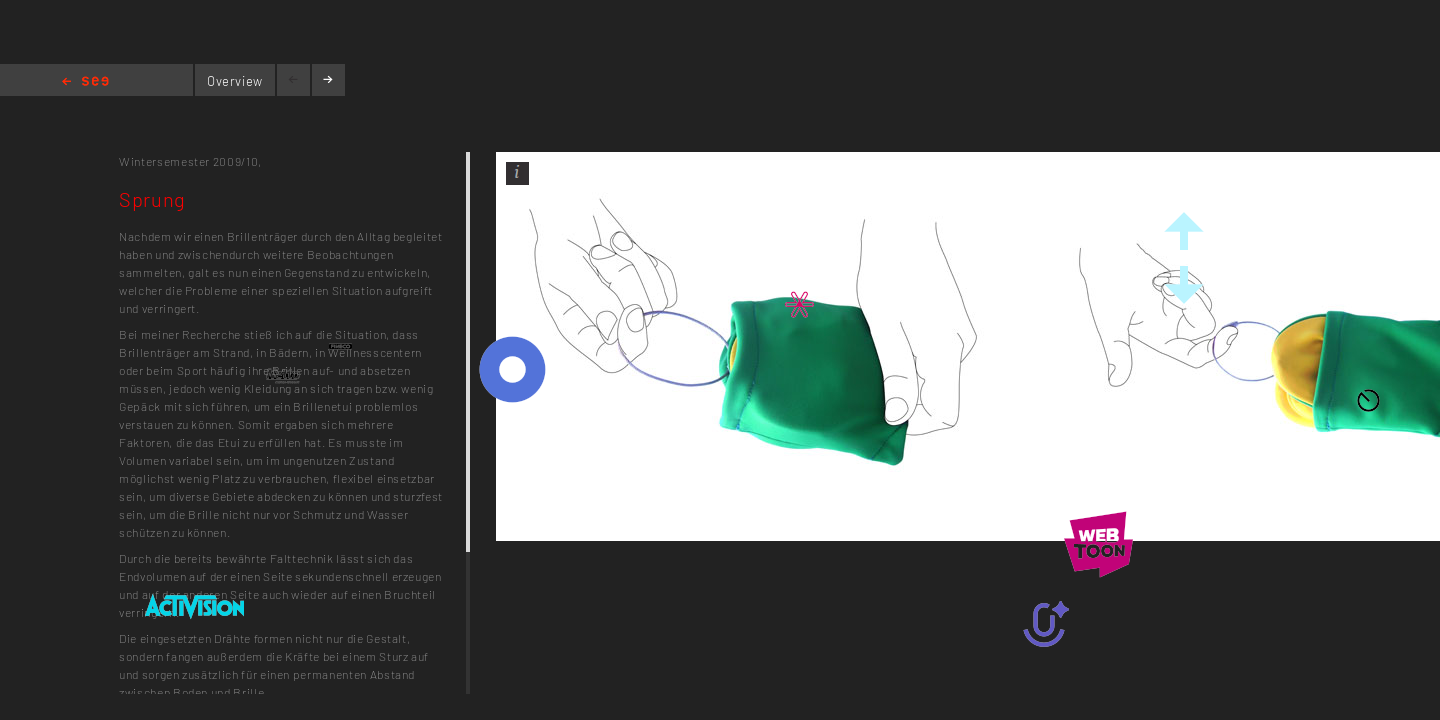  What do you see at coordinates (283, 376) in the screenshot?
I see `open the Netto Marken-Discount app` at bounding box center [283, 376].